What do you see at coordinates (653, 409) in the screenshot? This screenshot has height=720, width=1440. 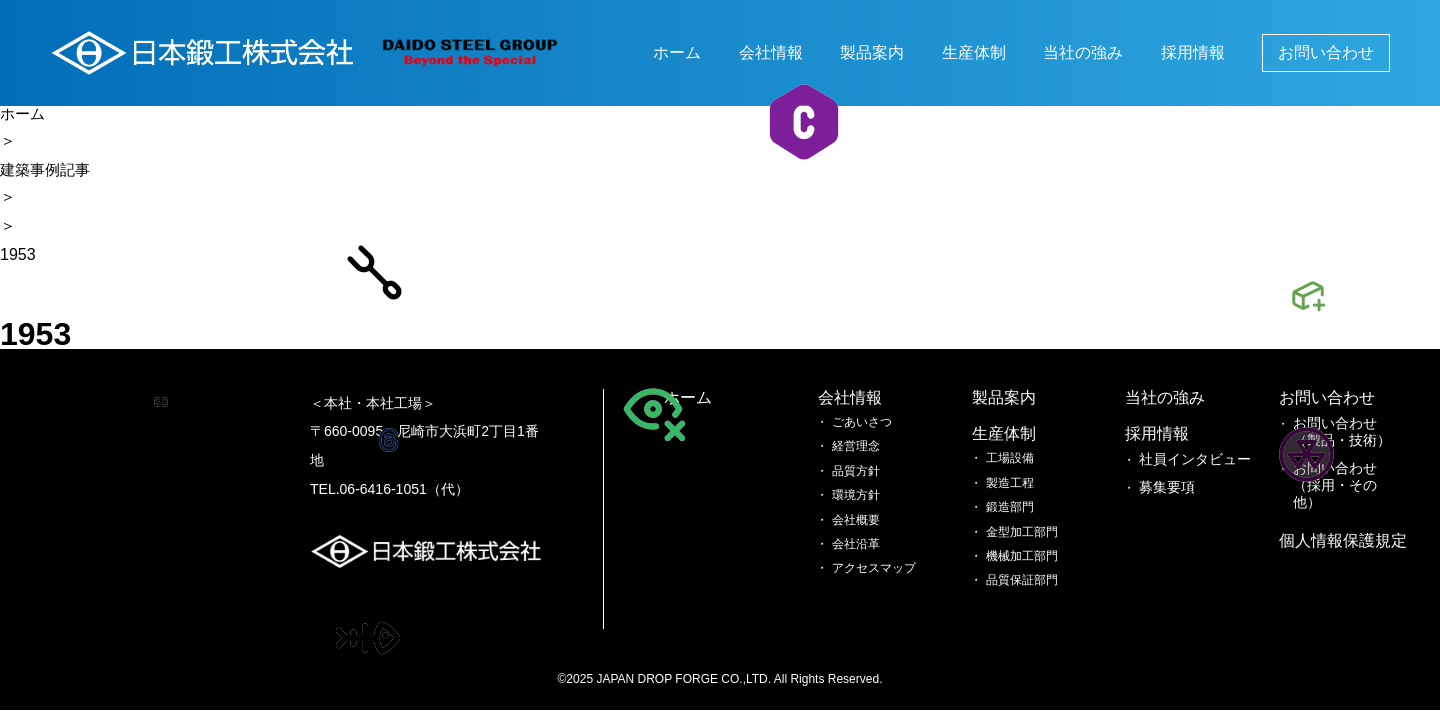 I see `hide from view` at bounding box center [653, 409].